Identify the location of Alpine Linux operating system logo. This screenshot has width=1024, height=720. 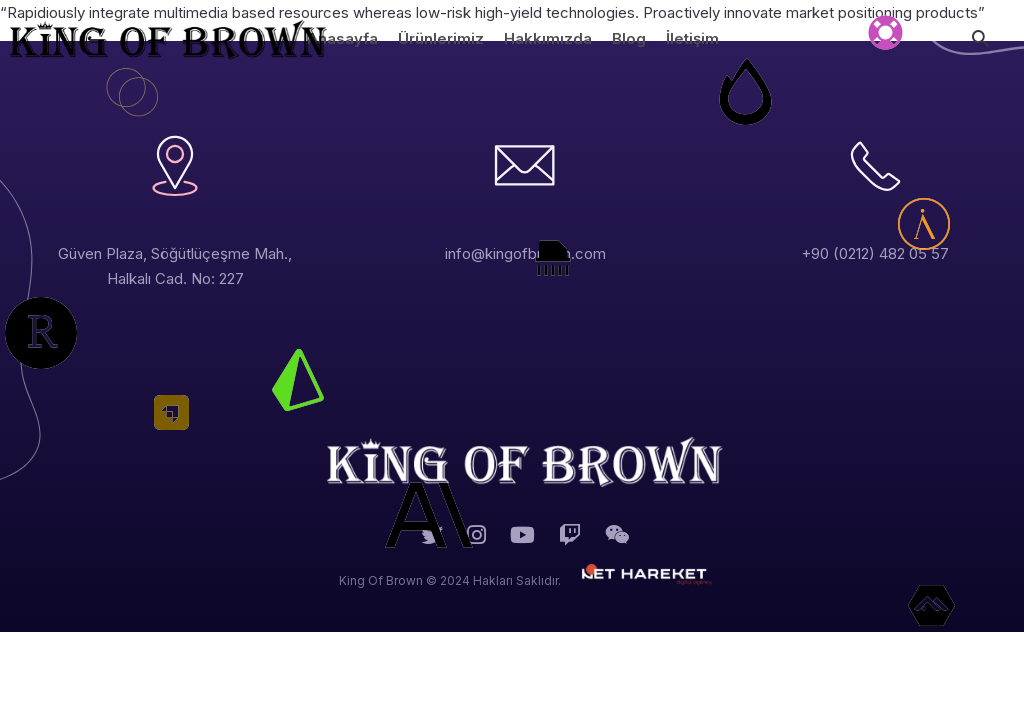
(931, 605).